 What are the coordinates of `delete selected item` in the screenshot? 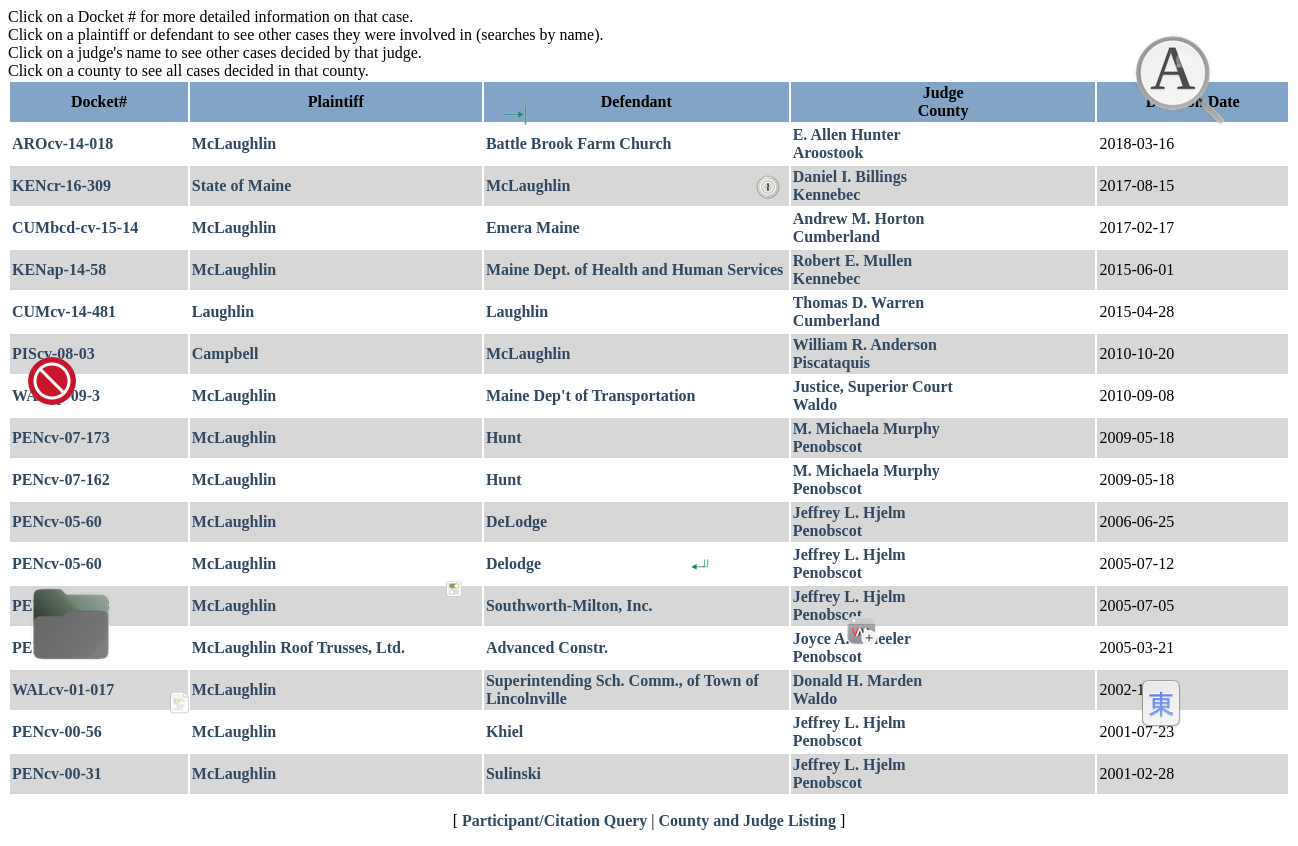 It's located at (52, 381).